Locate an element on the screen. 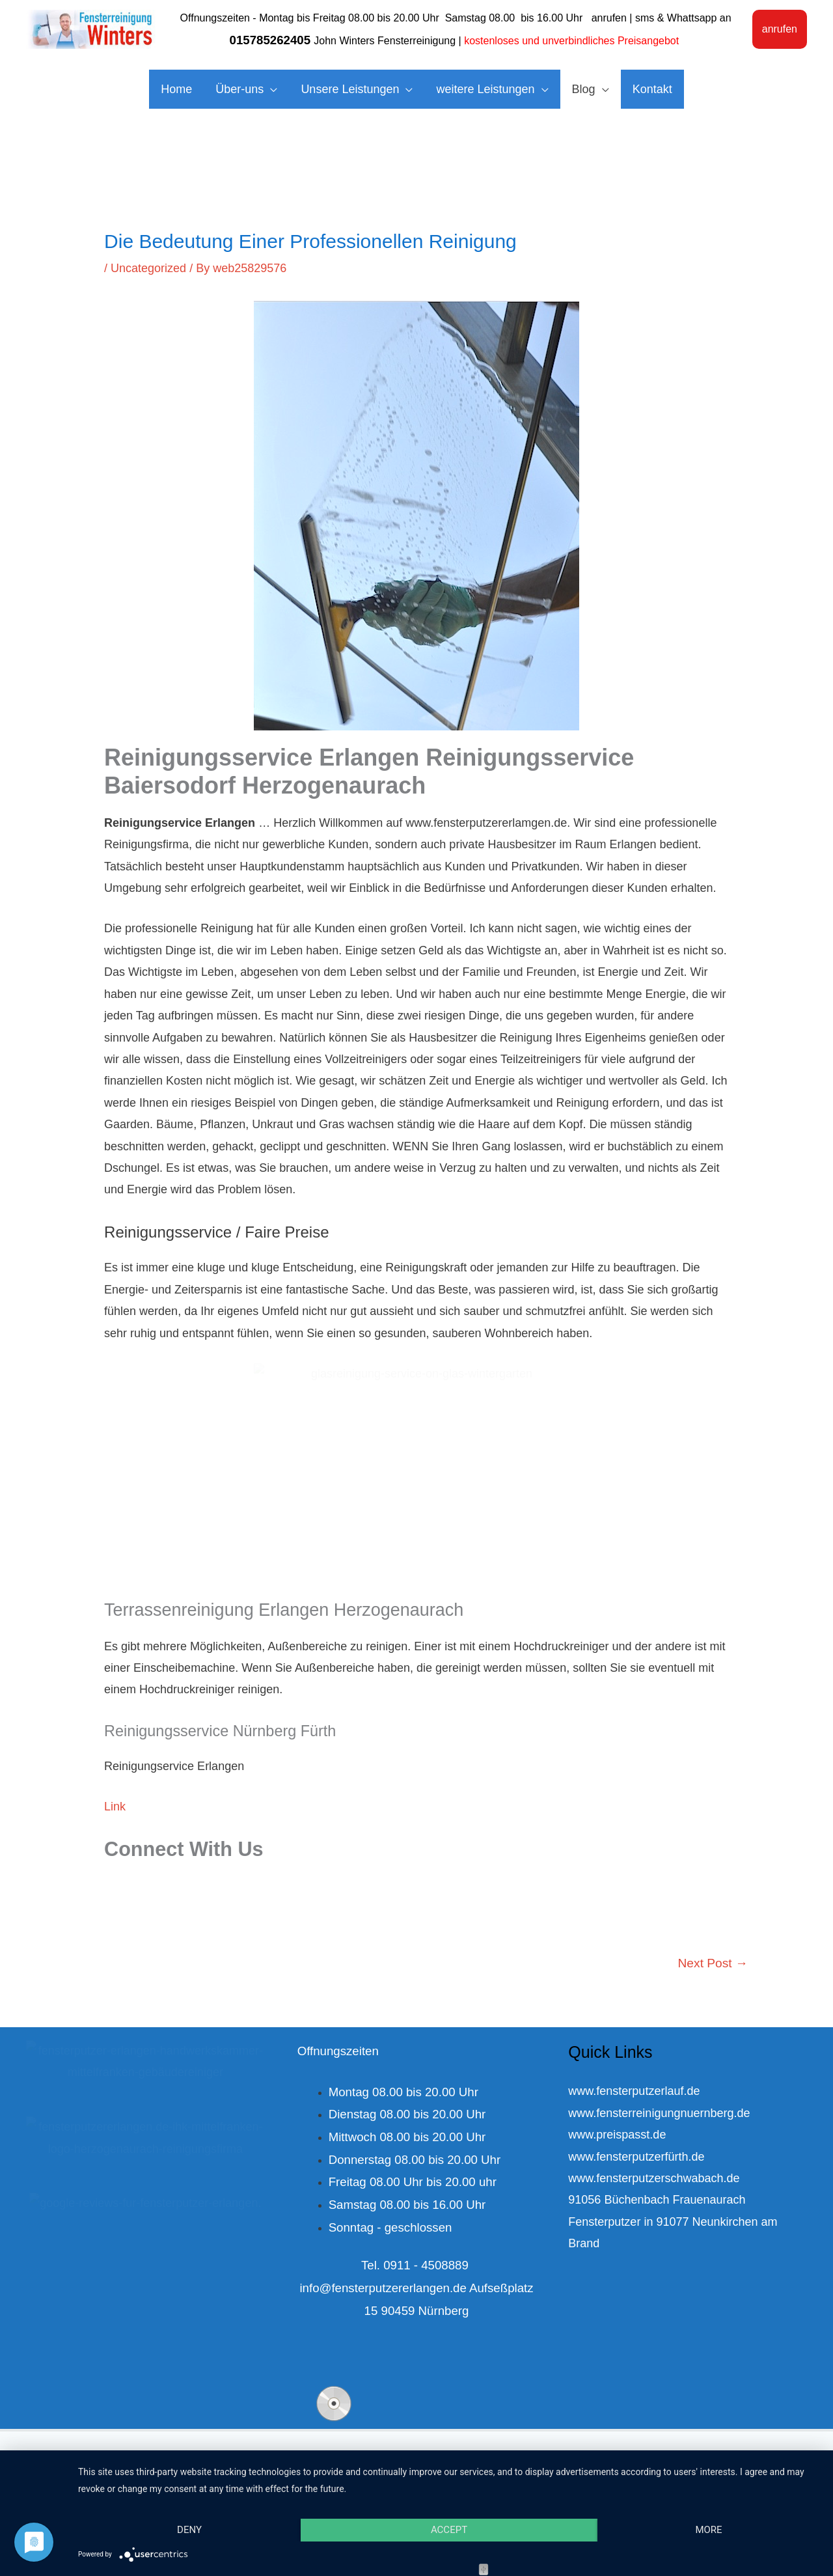 The width and height of the screenshot is (833, 2576). access connected USB storage device is located at coordinates (484, 2569).